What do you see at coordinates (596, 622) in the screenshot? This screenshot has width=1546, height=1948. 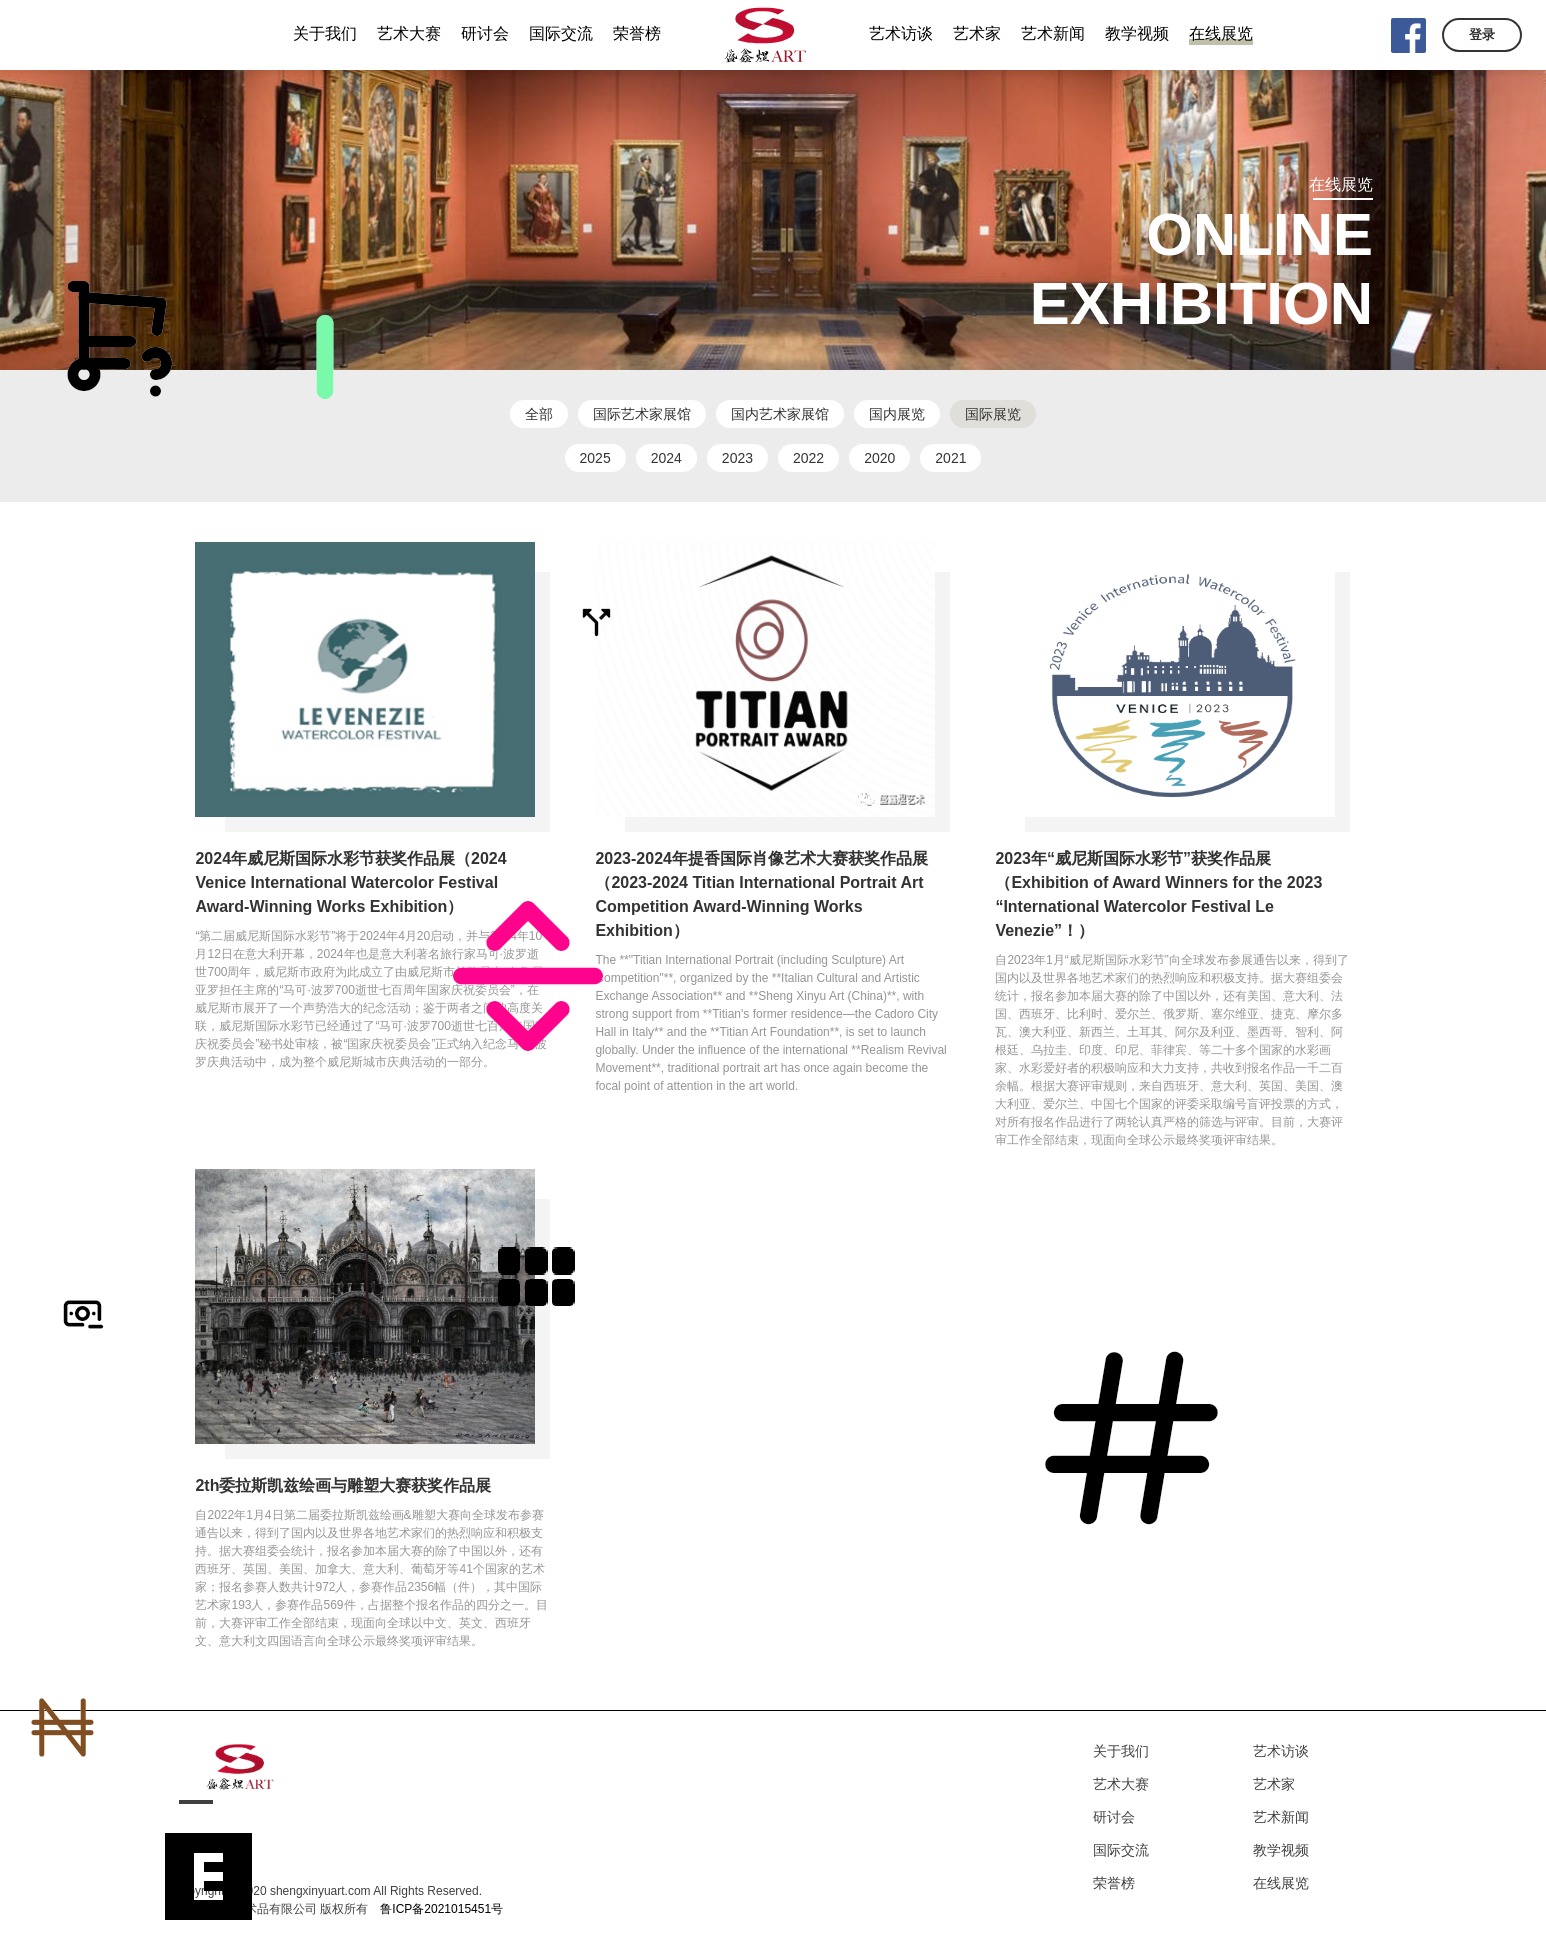 I see `split or fork a call to multiple recipients` at bounding box center [596, 622].